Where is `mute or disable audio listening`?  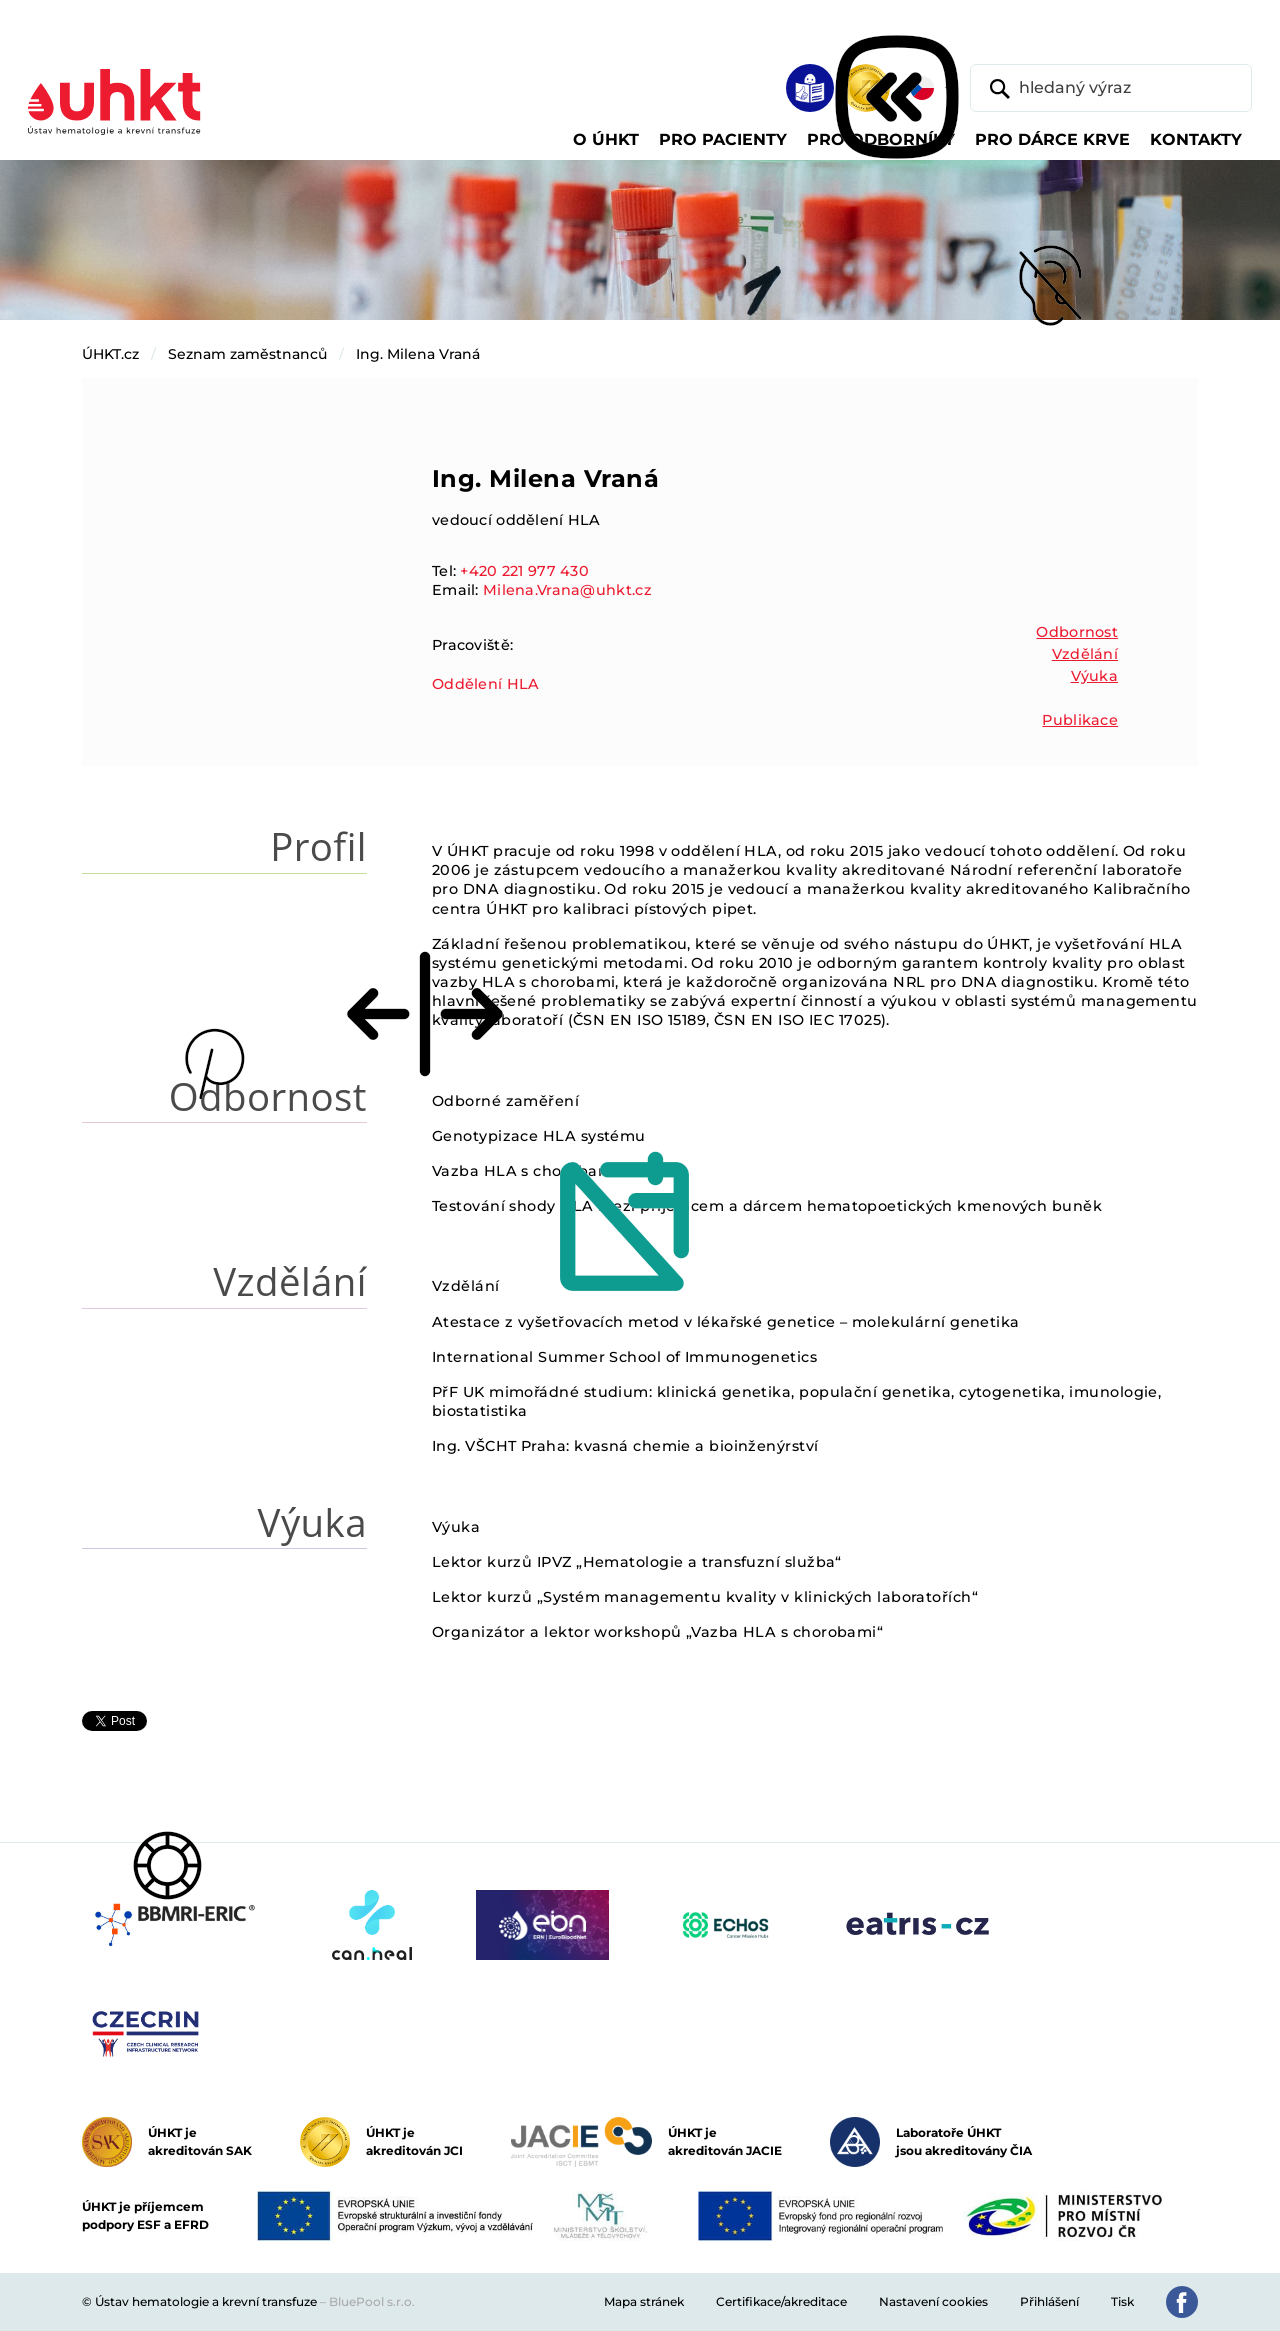
mute or disable audio listening is located at coordinates (1050, 285).